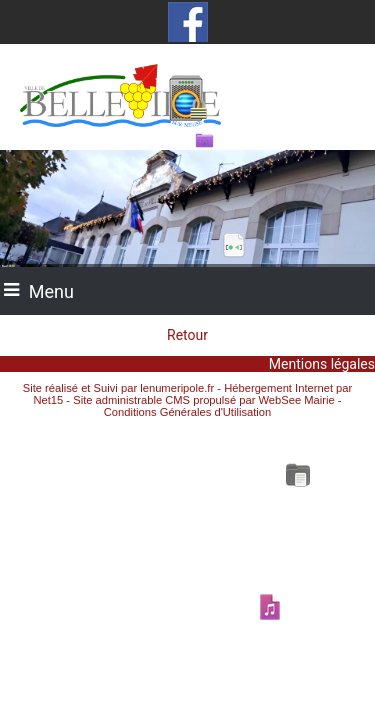 This screenshot has height=720, width=375. What do you see at coordinates (298, 475) in the screenshot?
I see `open a file or document` at bounding box center [298, 475].